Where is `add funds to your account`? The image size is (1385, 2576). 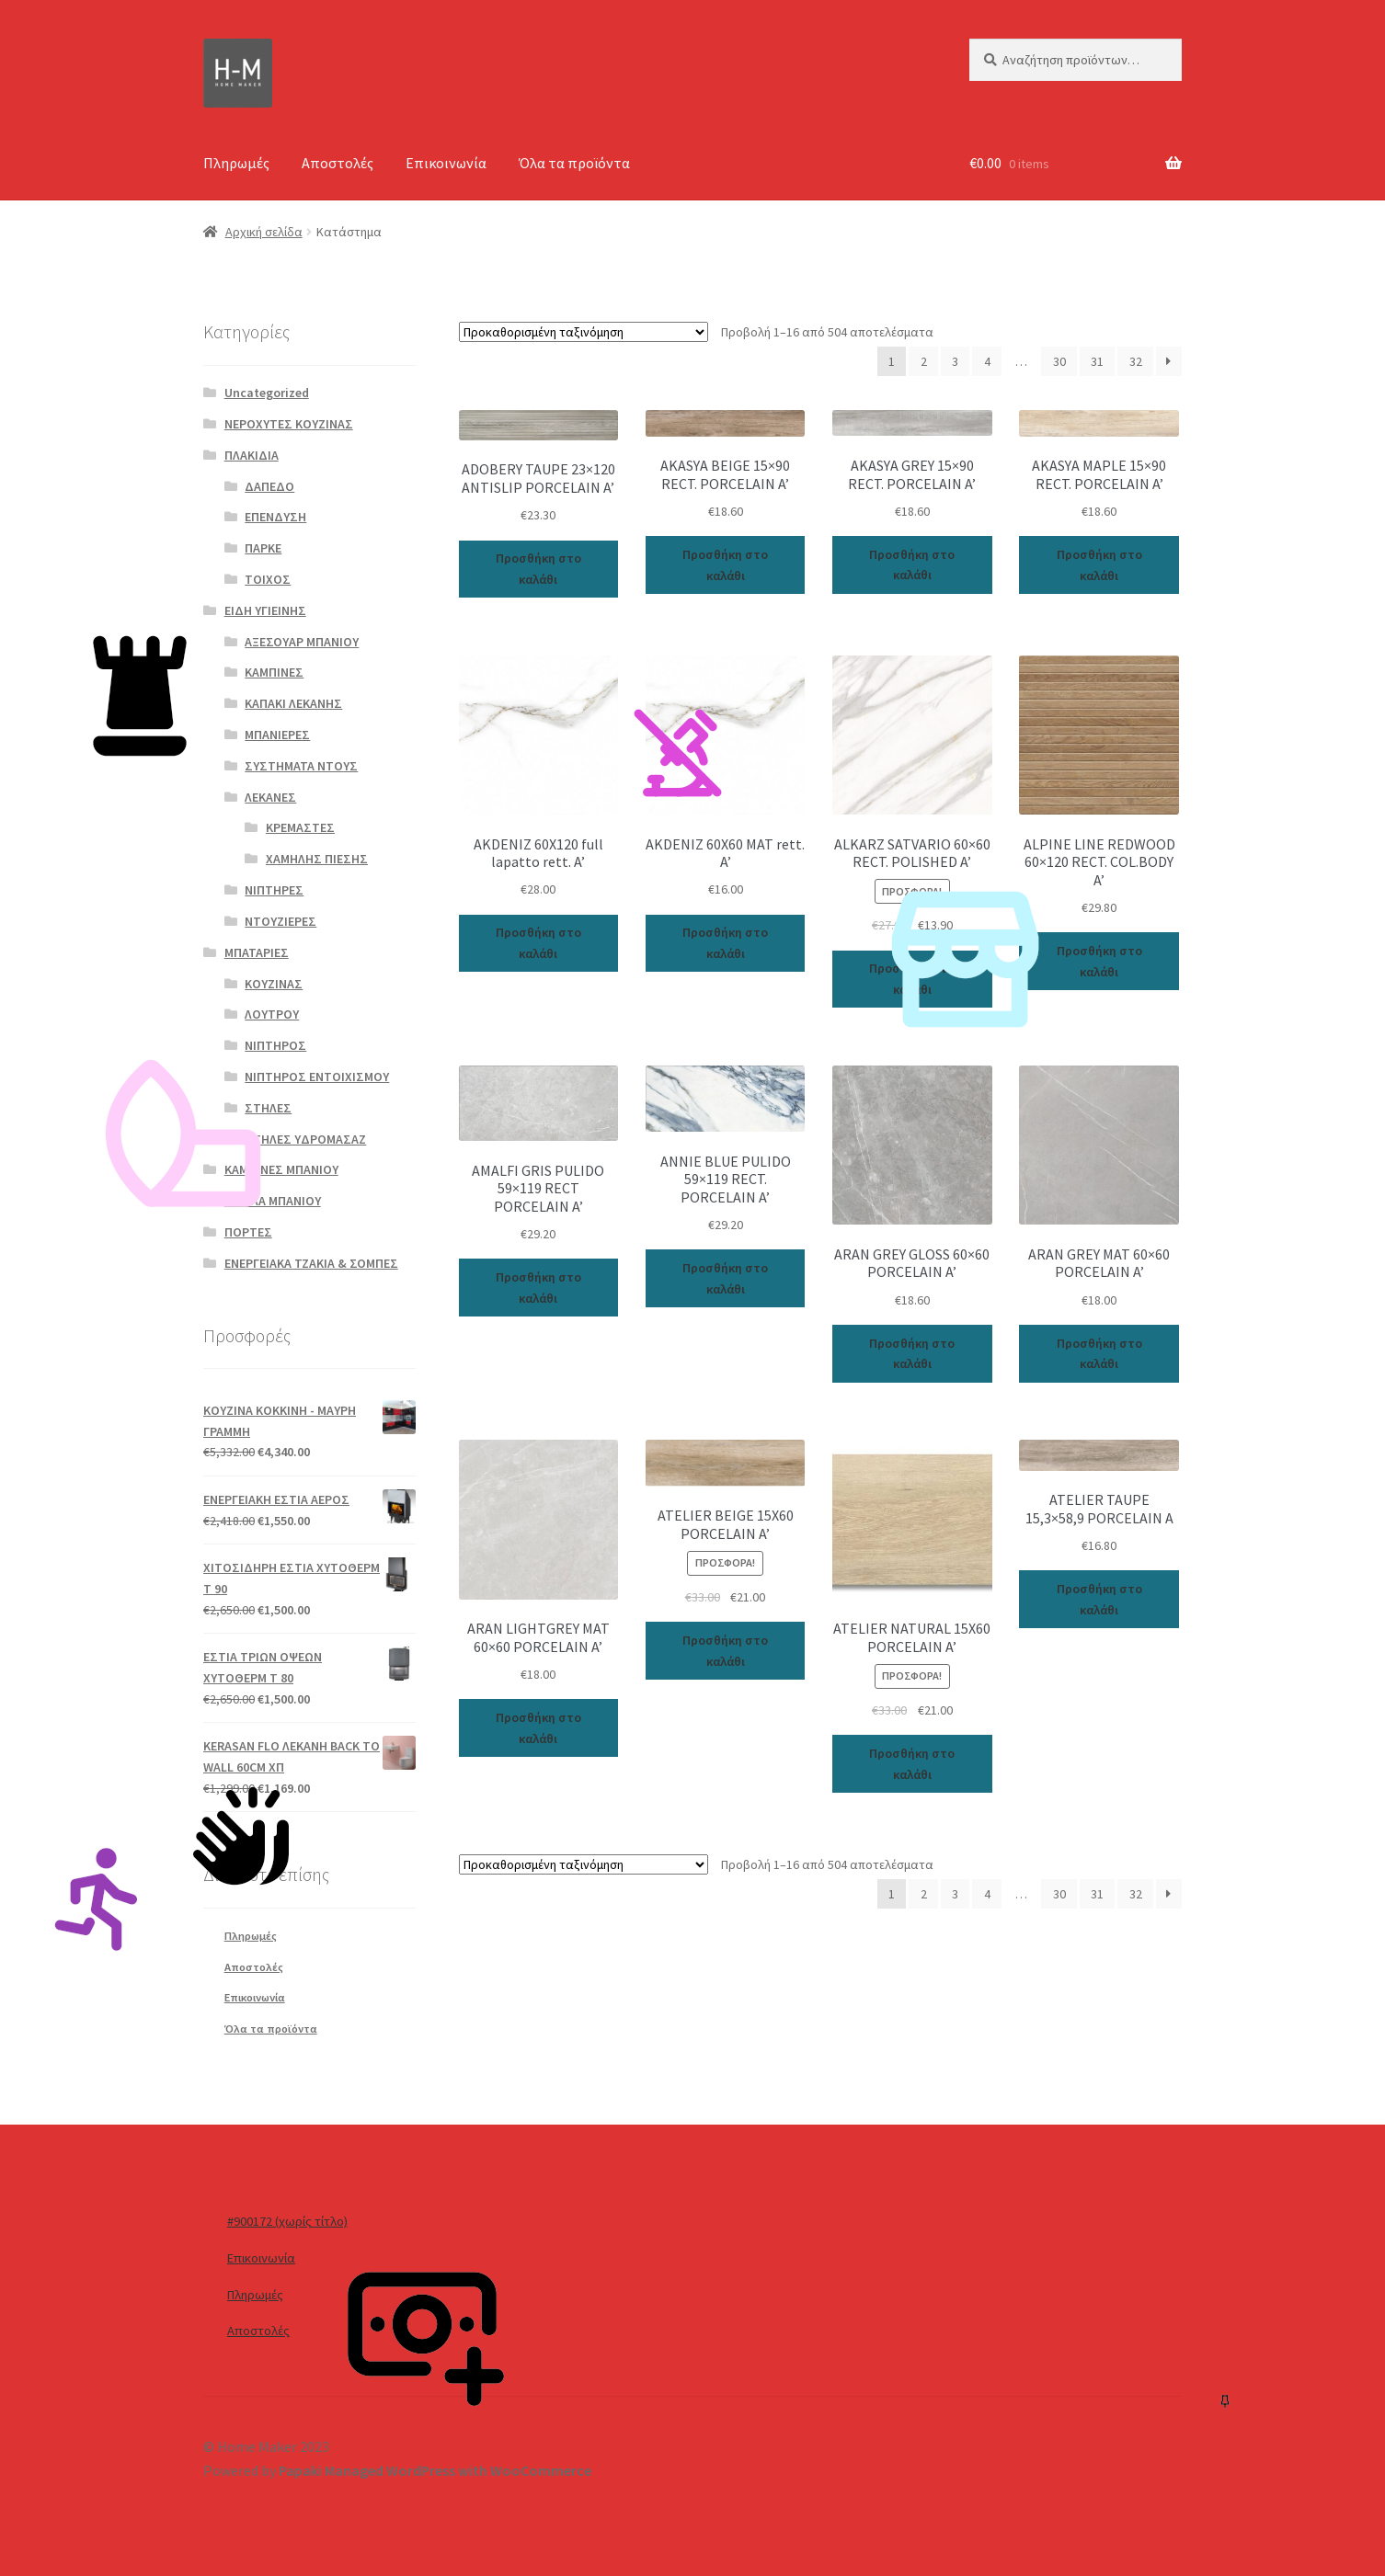 add funds to your account is located at coordinates (422, 2324).